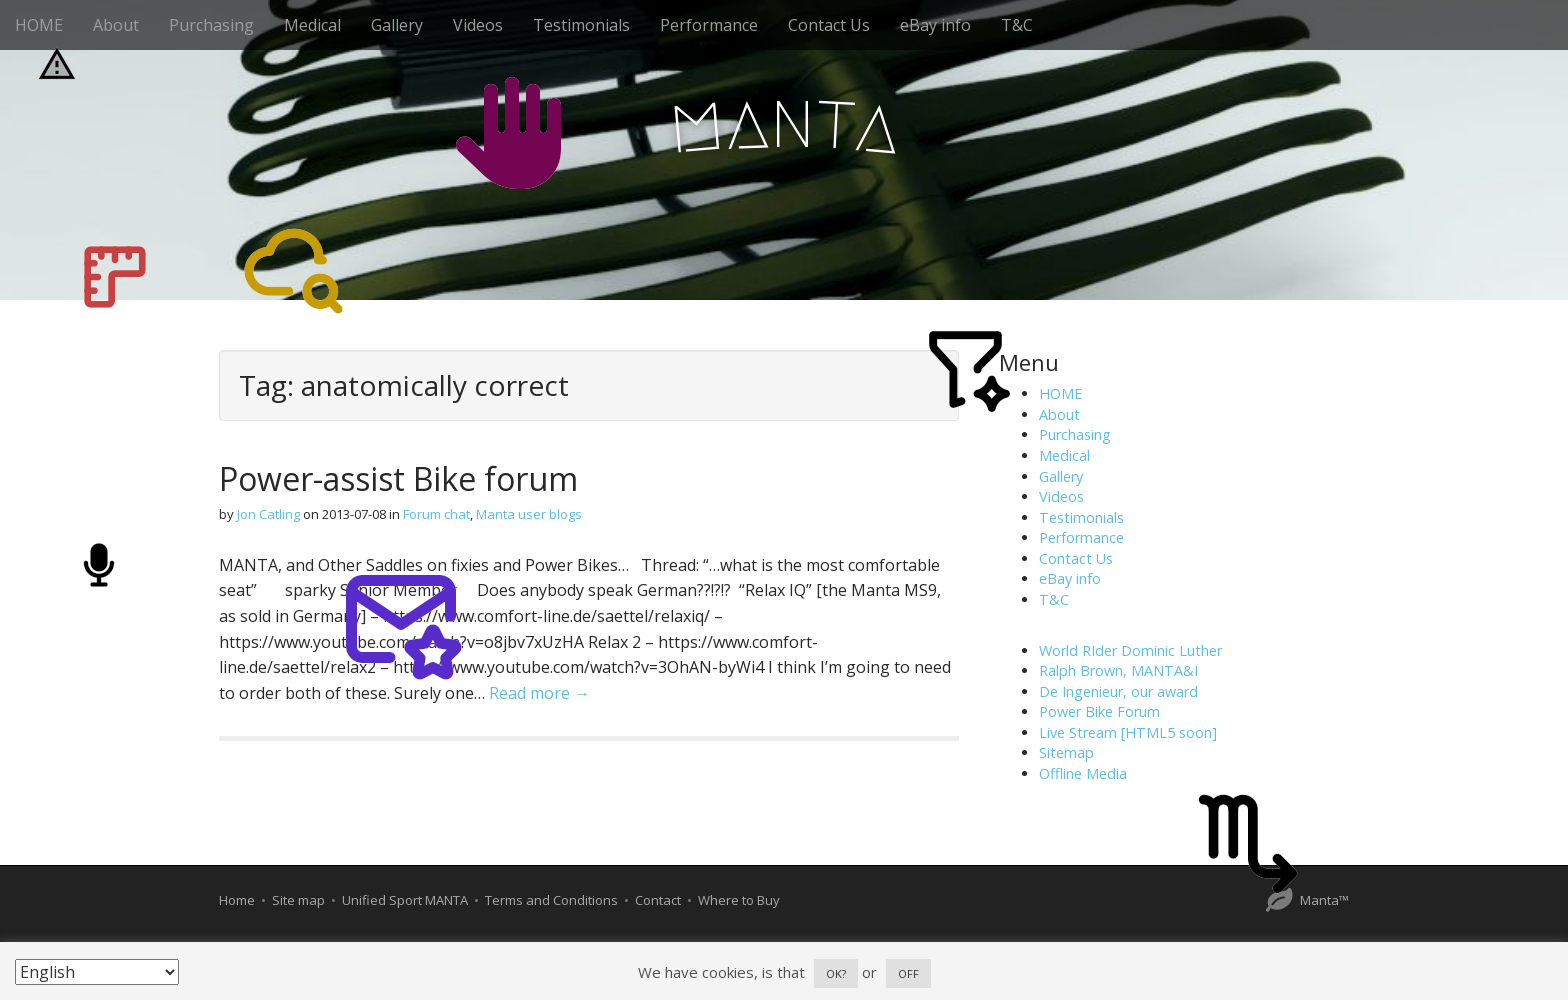 The width and height of the screenshot is (1568, 1000). I want to click on indicates scorpio zodiac sign, so click(1248, 839).